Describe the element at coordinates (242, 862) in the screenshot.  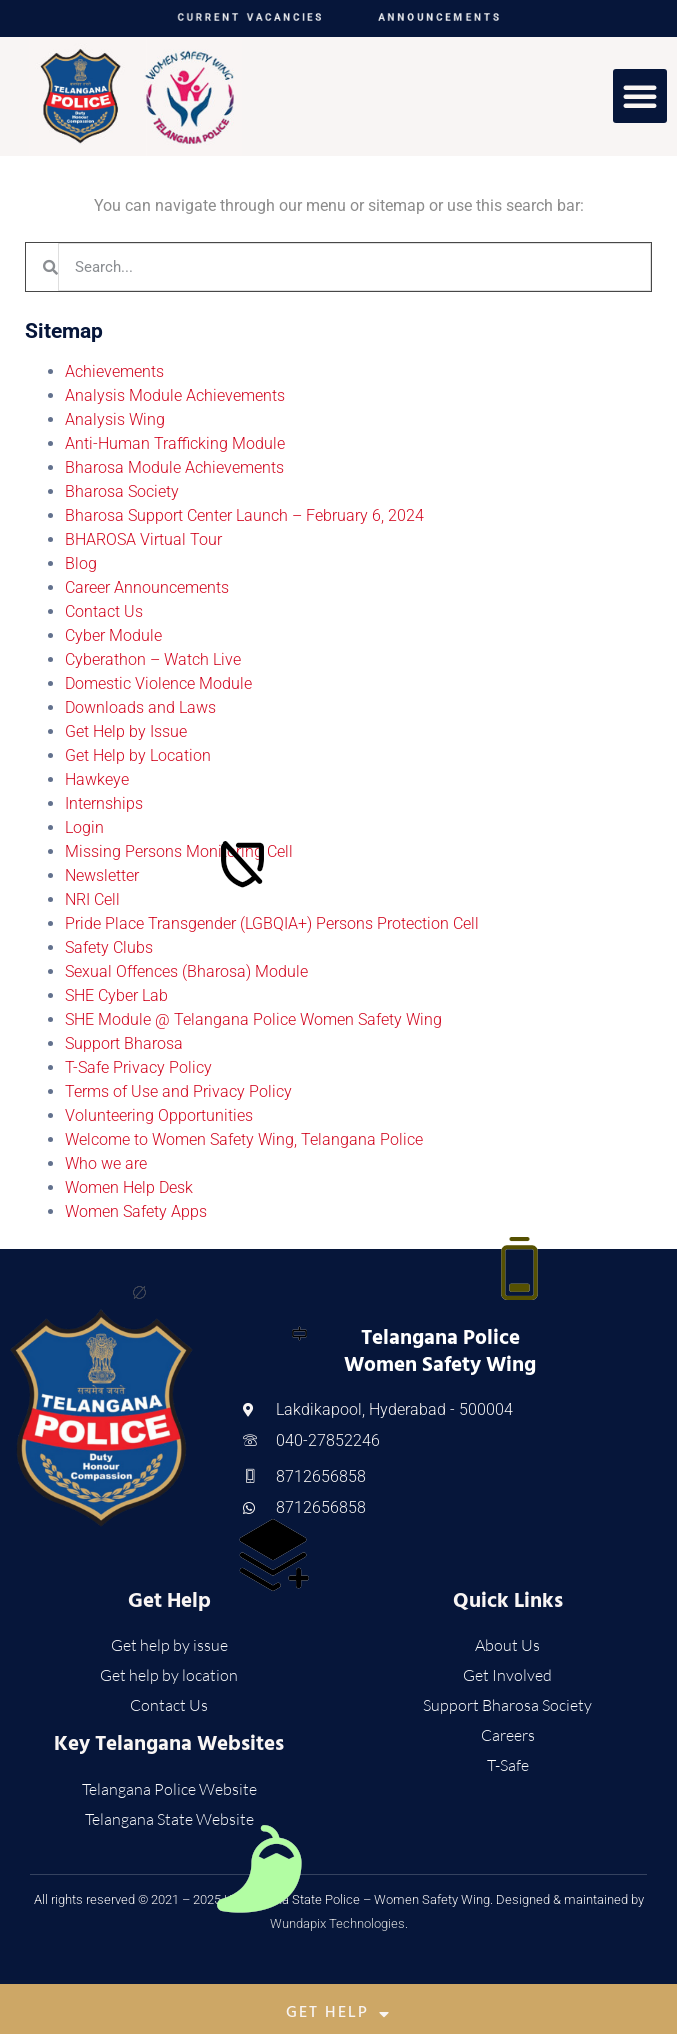
I see `security or protection is disabled` at that location.